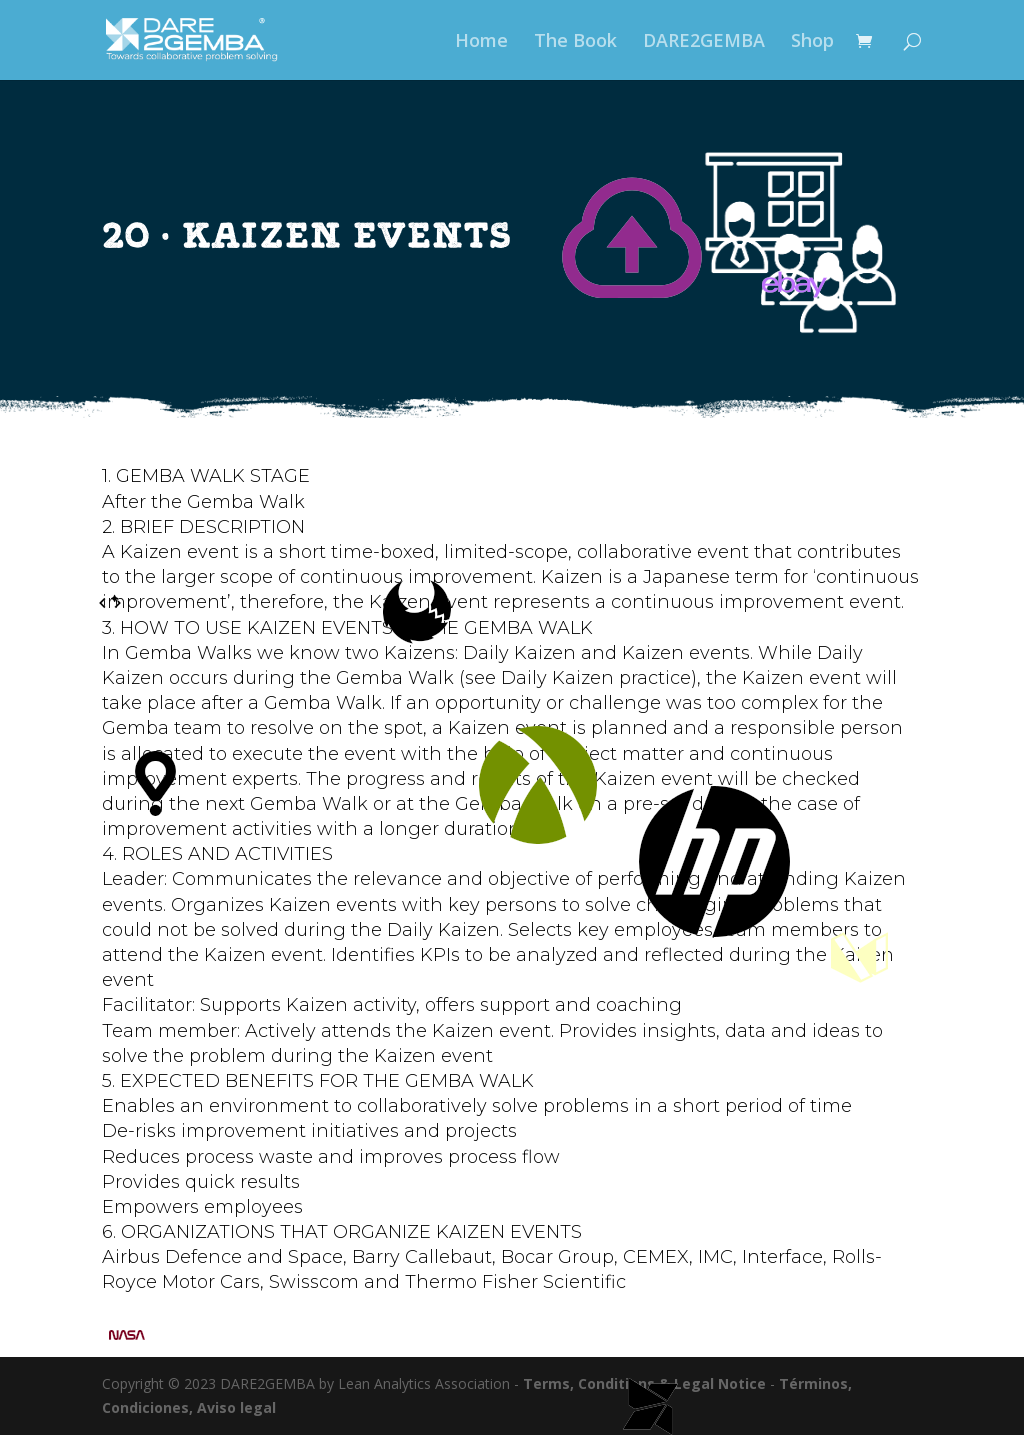 This screenshot has height=1435, width=1024. Describe the element at coordinates (155, 783) in the screenshot. I see `open the glovo delivery app` at that location.